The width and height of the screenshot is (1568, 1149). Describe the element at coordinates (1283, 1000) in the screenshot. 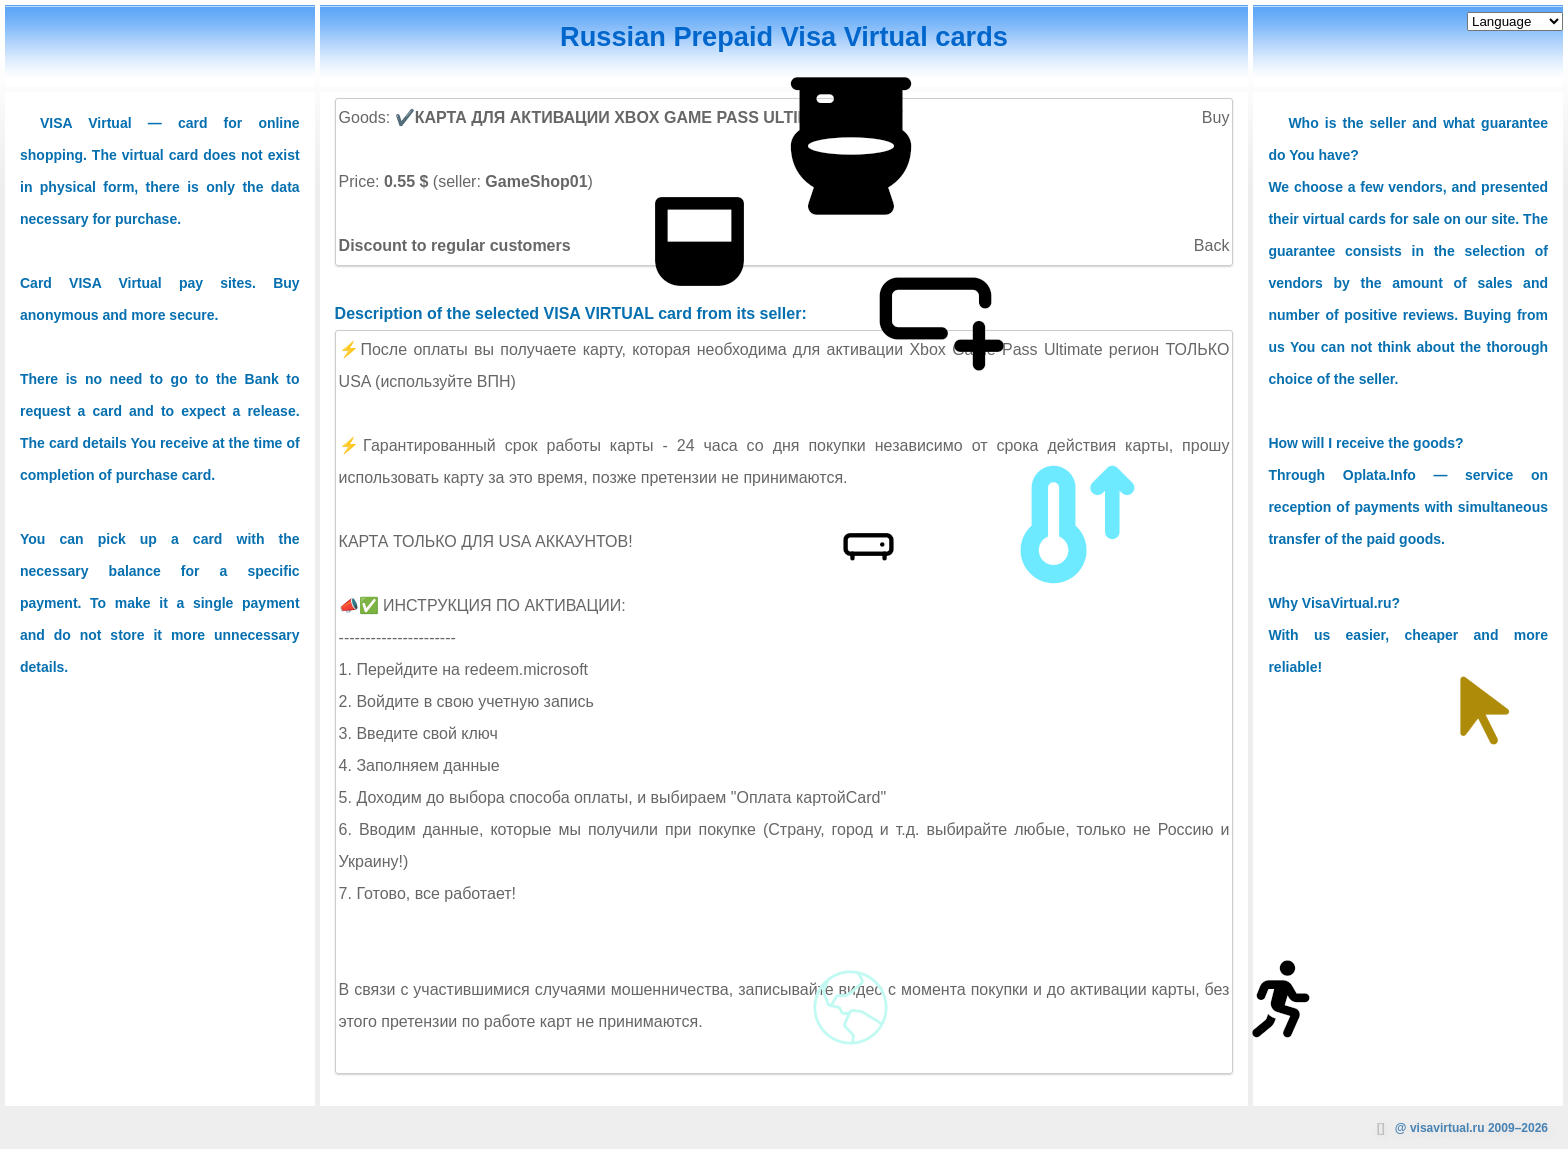

I see `start a run or workout session` at that location.